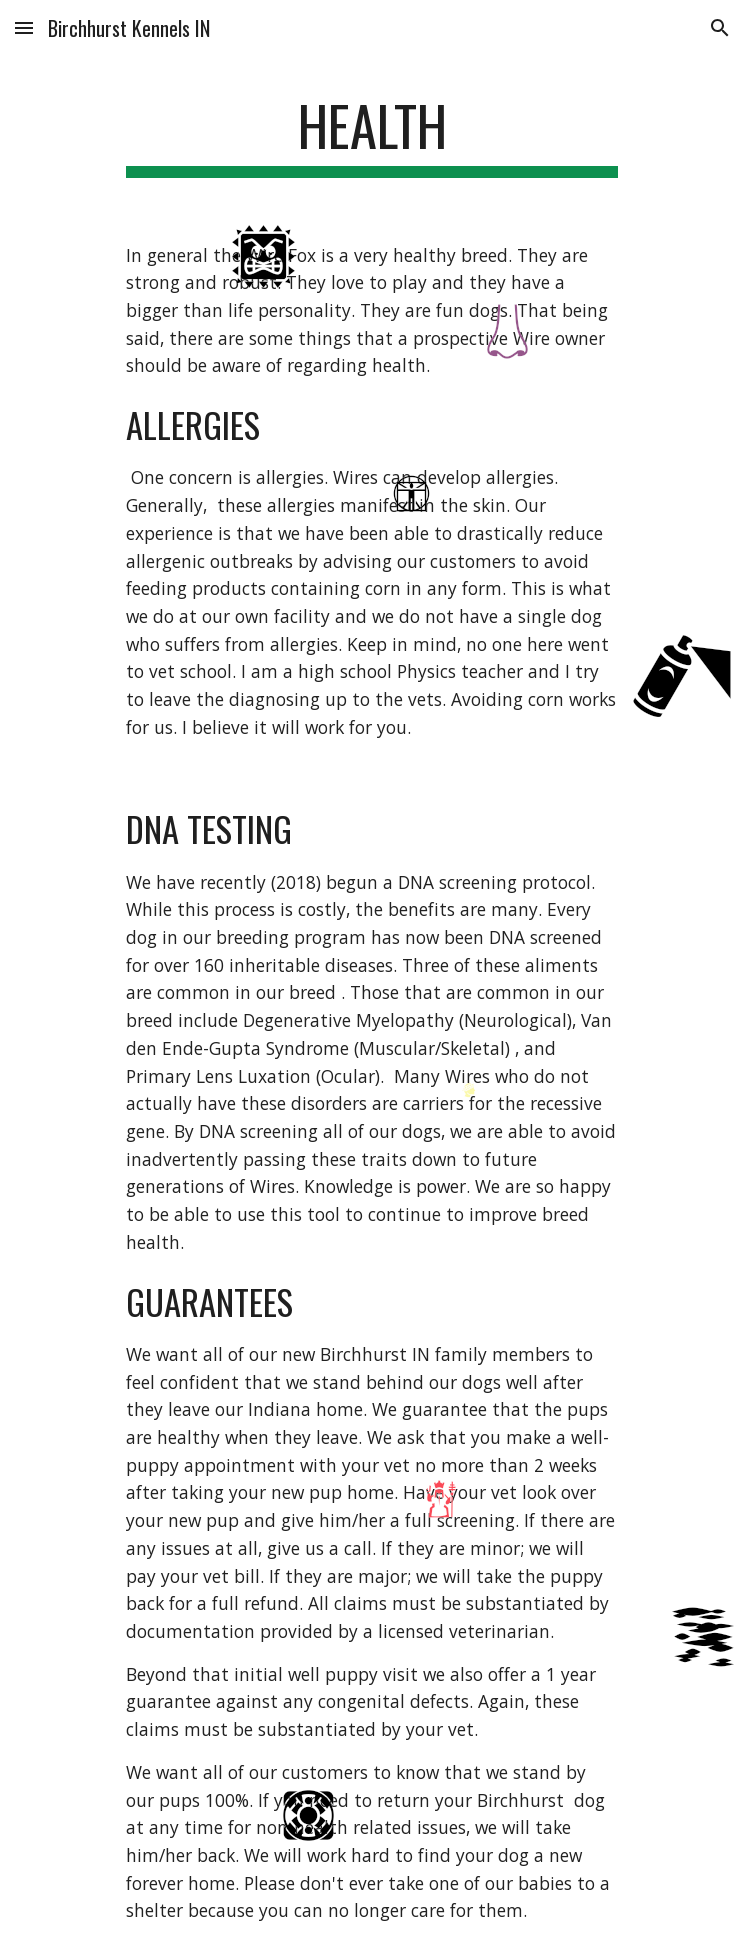 The height and width of the screenshot is (1957, 744). I want to click on thwomp enemy character from super mario games, so click(263, 256).